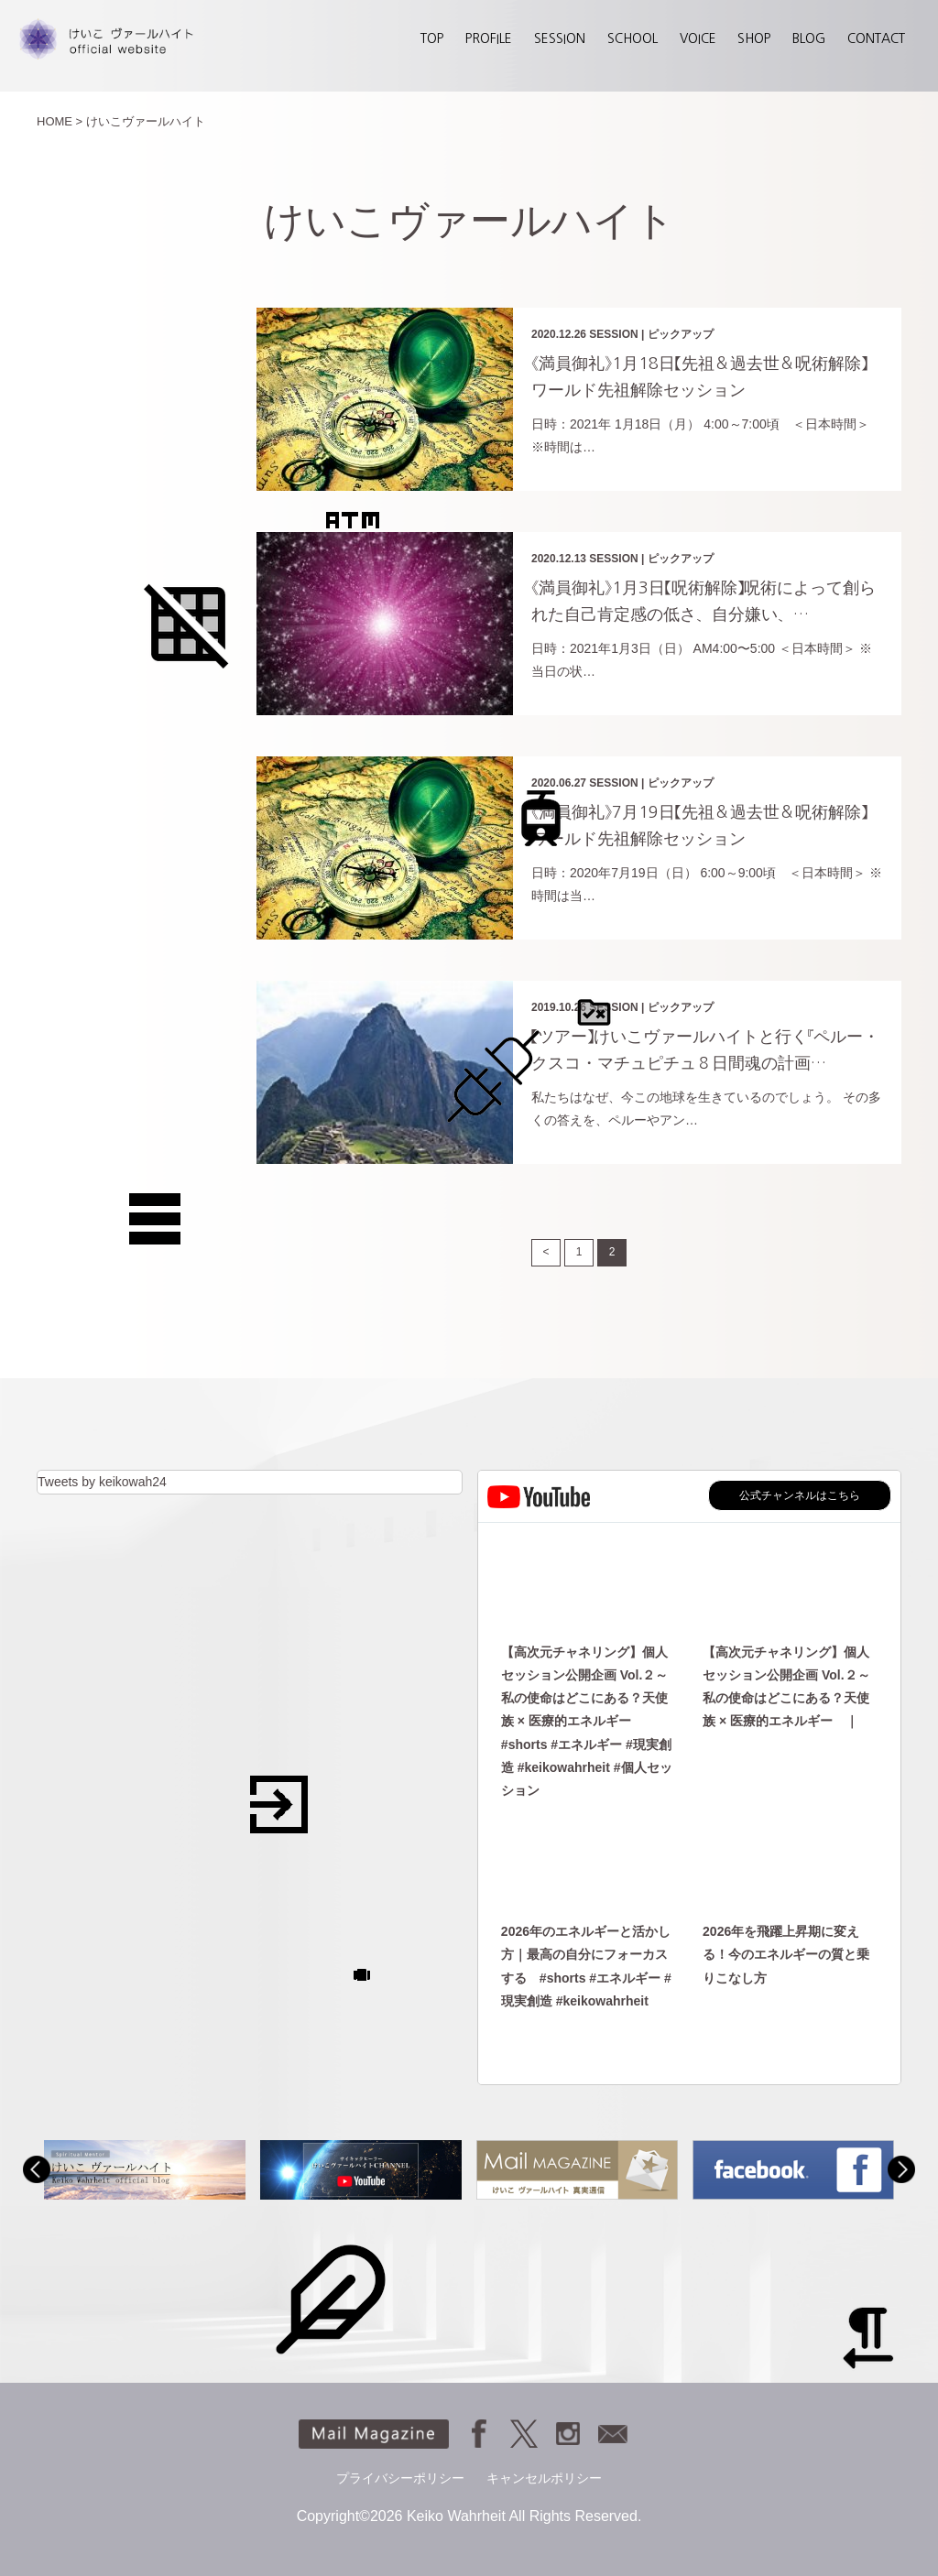 This screenshot has width=938, height=2576. I want to click on log out of the current account, so click(278, 1804).